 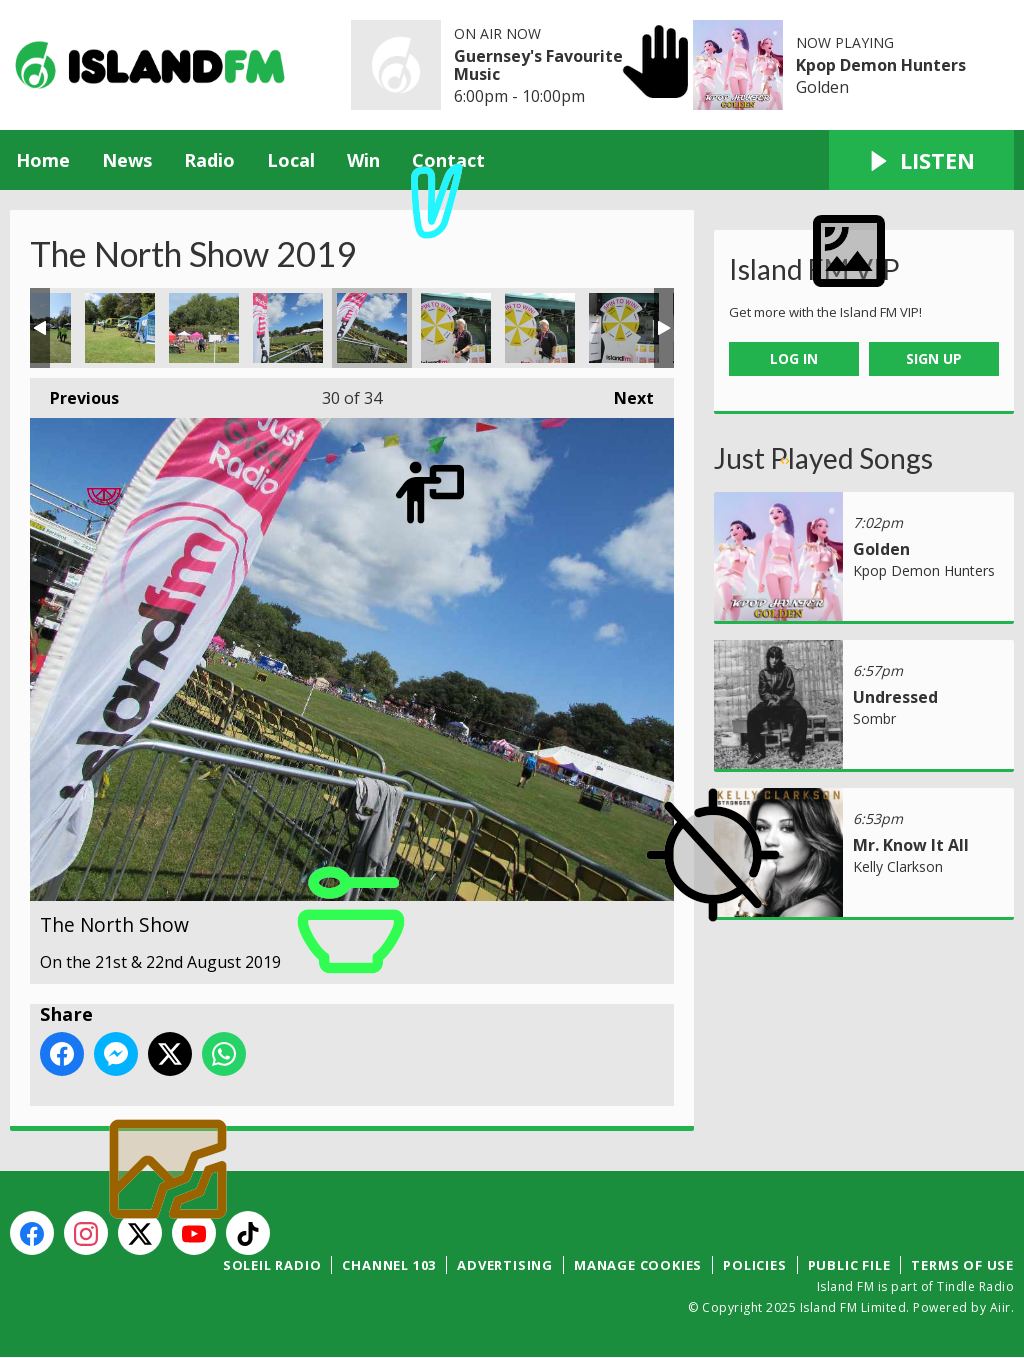 I want to click on access food or recipe features, so click(x=351, y=920).